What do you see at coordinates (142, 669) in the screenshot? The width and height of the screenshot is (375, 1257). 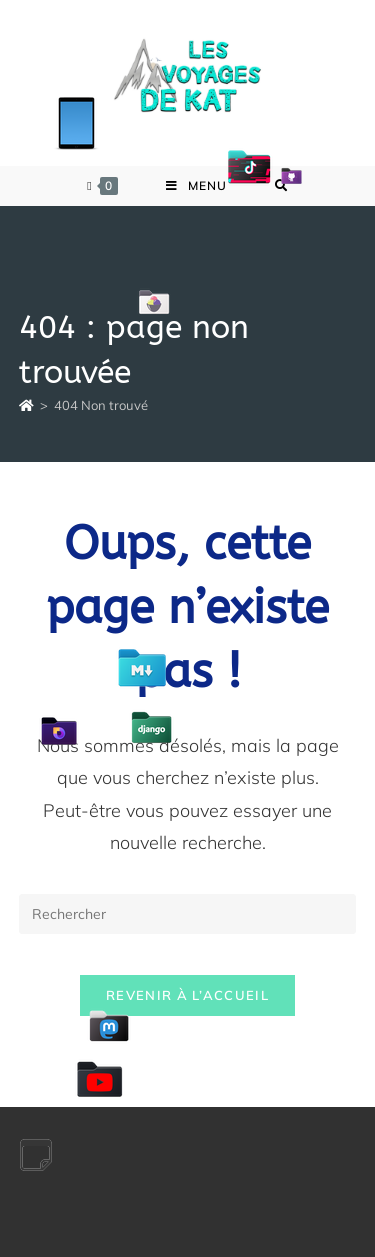 I see `folder containing markdown files` at bounding box center [142, 669].